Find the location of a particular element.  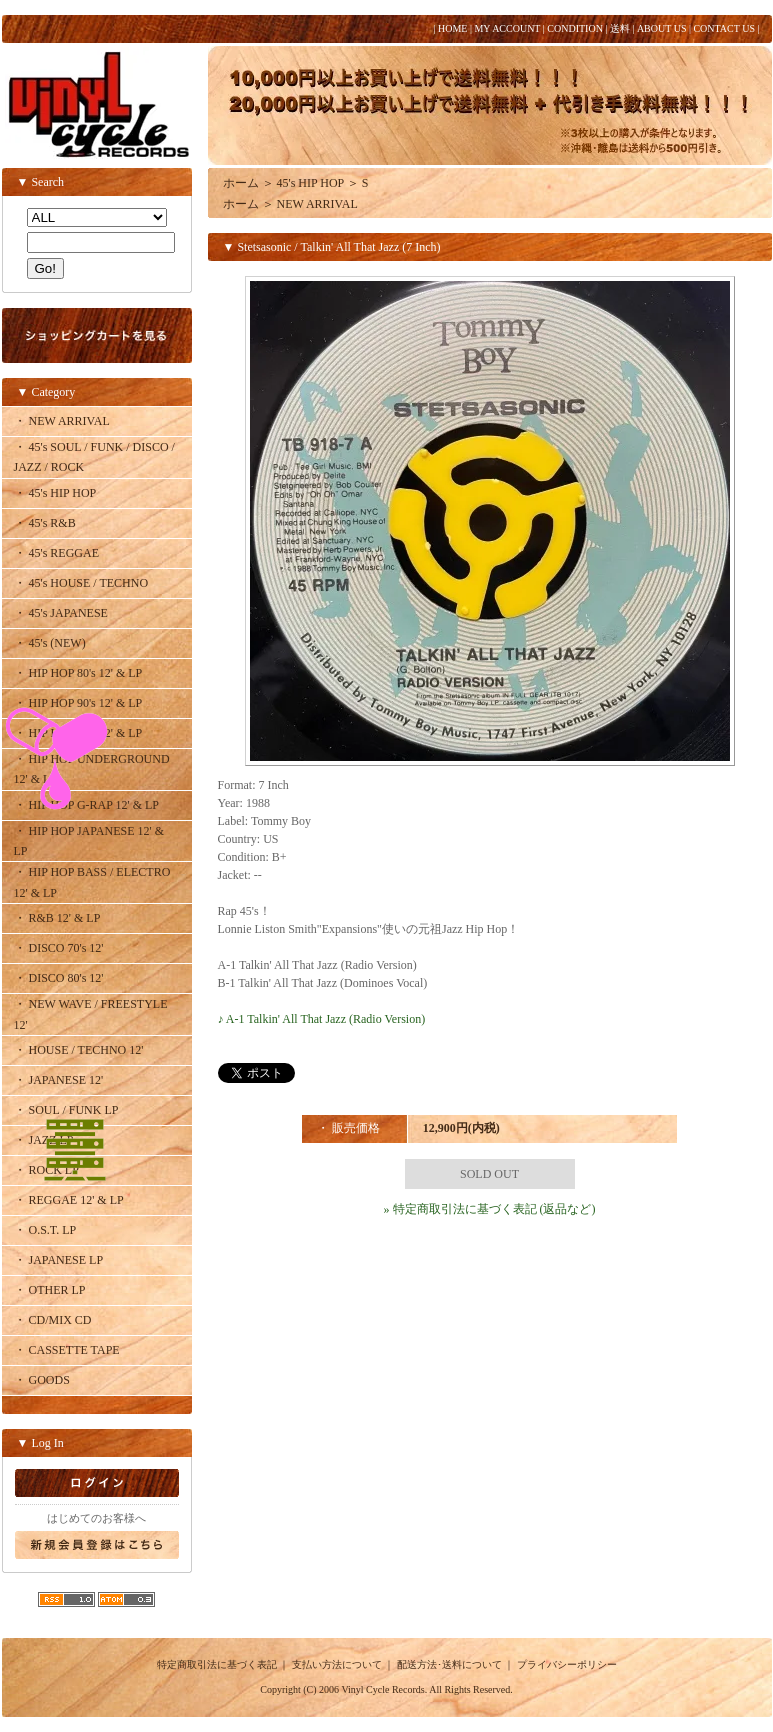

access server management settings is located at coordinates (75, 1150).